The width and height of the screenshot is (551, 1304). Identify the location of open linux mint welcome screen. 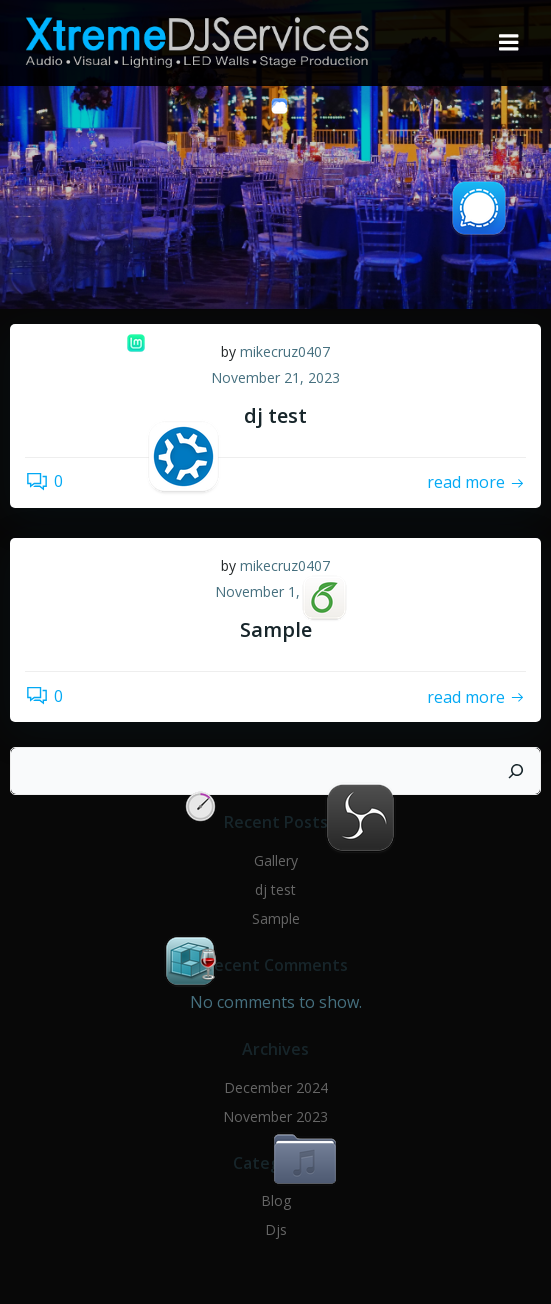
(136, 343).